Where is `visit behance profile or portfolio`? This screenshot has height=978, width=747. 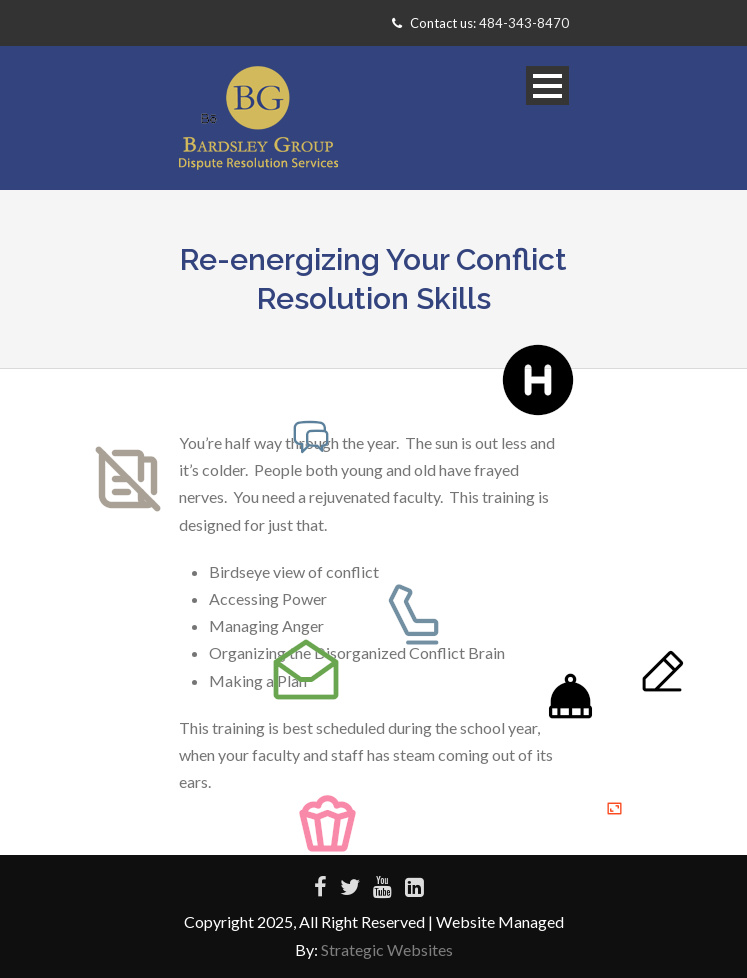
visit behance profile or portfolio is located at coordinates (208, 118).